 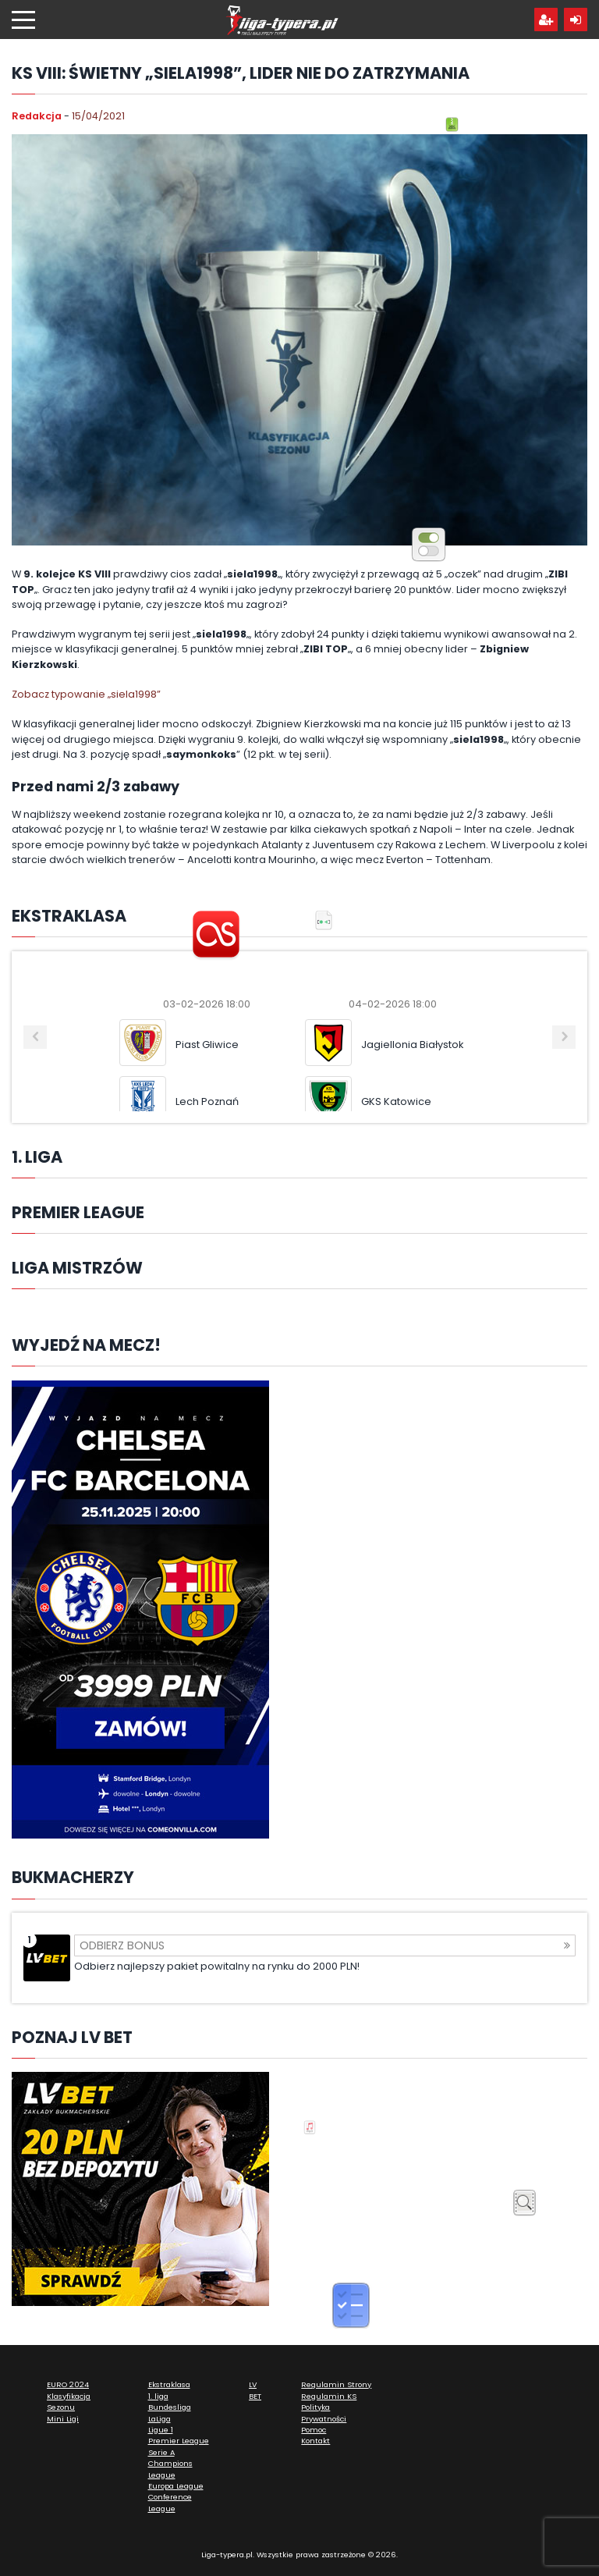 I want to click on a systemd unit configuration file, so click(x=324, y=920).